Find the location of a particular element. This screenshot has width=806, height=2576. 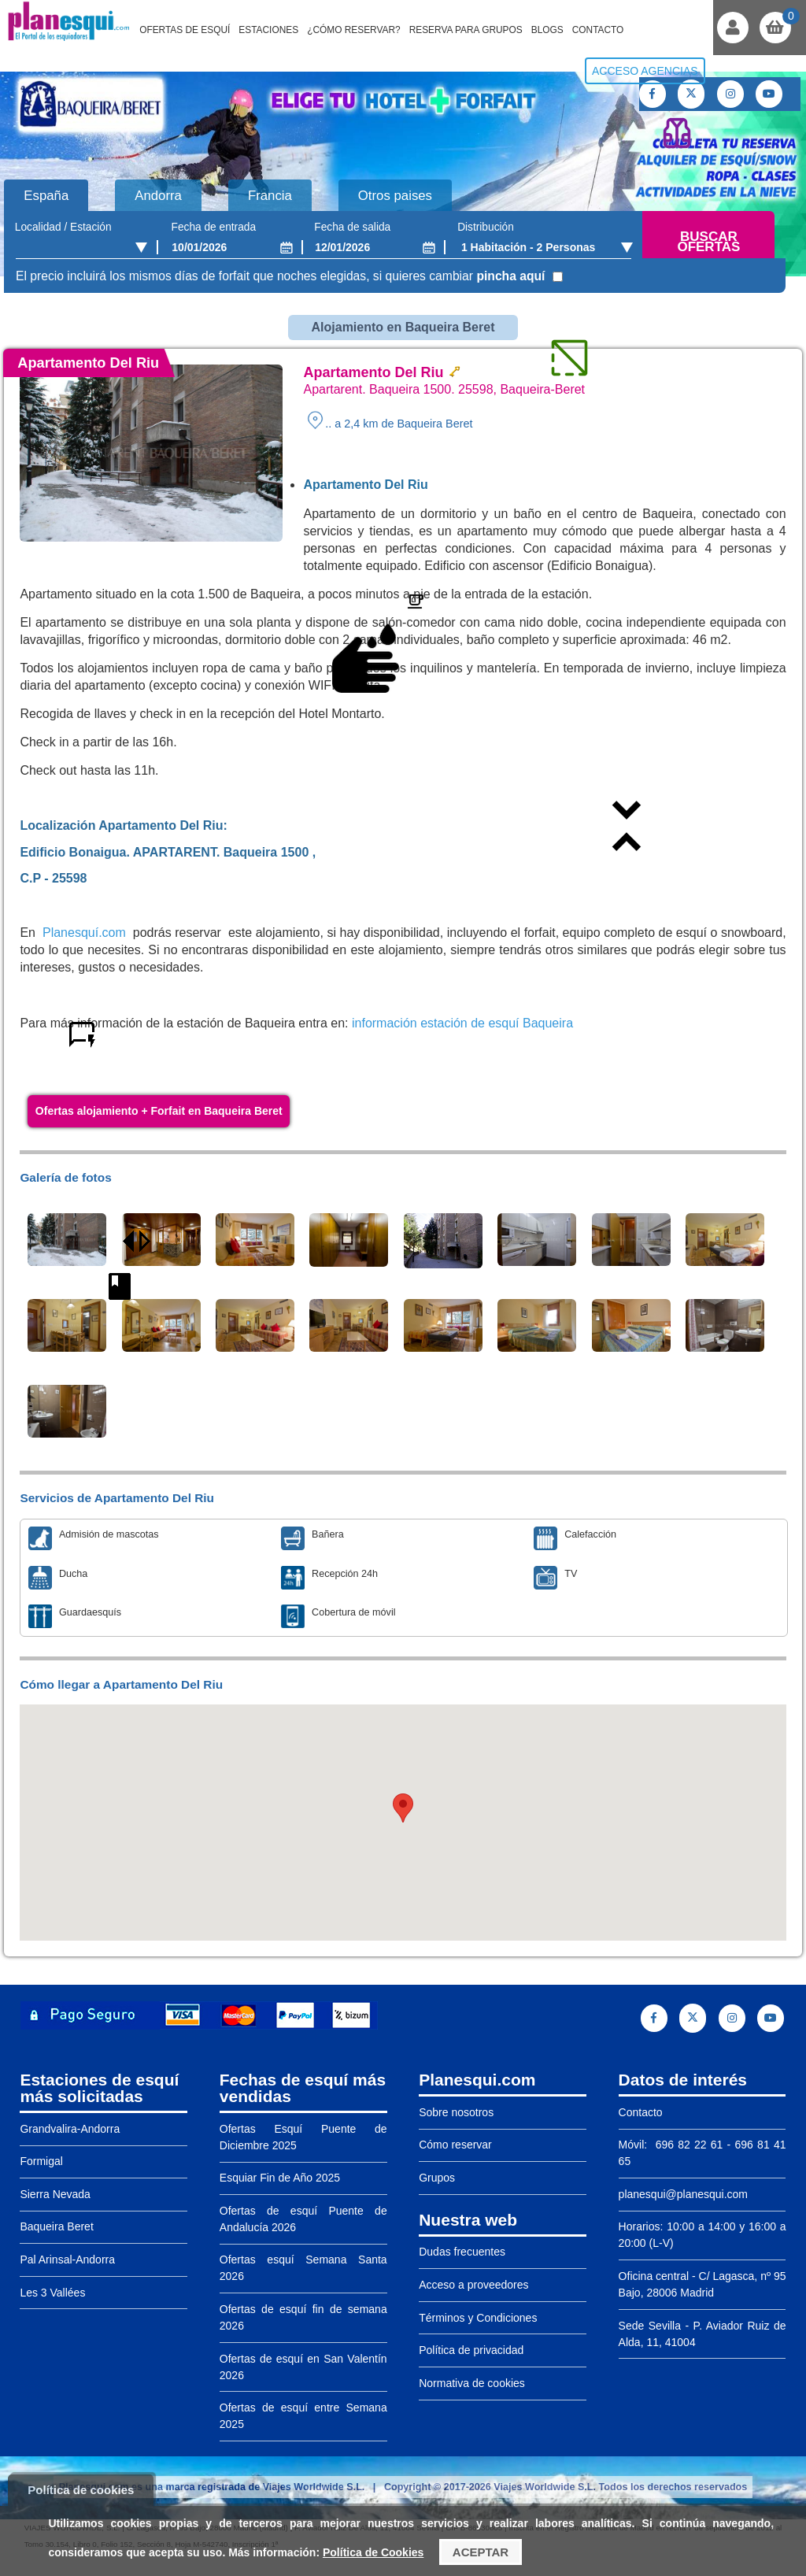

access your bookmarked content is located at coordinates (120, 1286).